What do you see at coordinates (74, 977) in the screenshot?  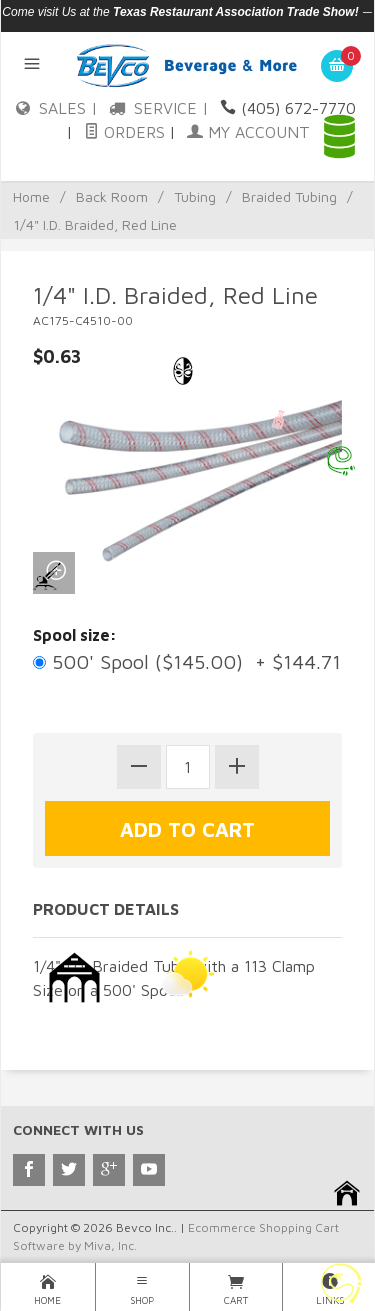 I see `access the marketplace or bazaar` at bounding box center [74, 977].